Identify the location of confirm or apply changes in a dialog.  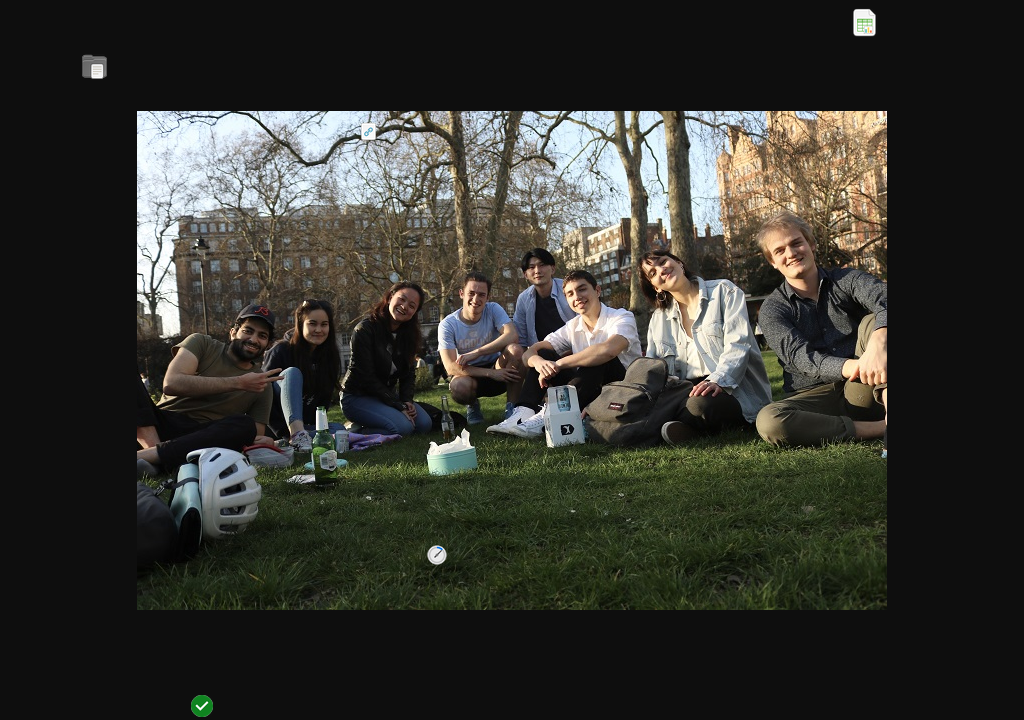
(202, 706).